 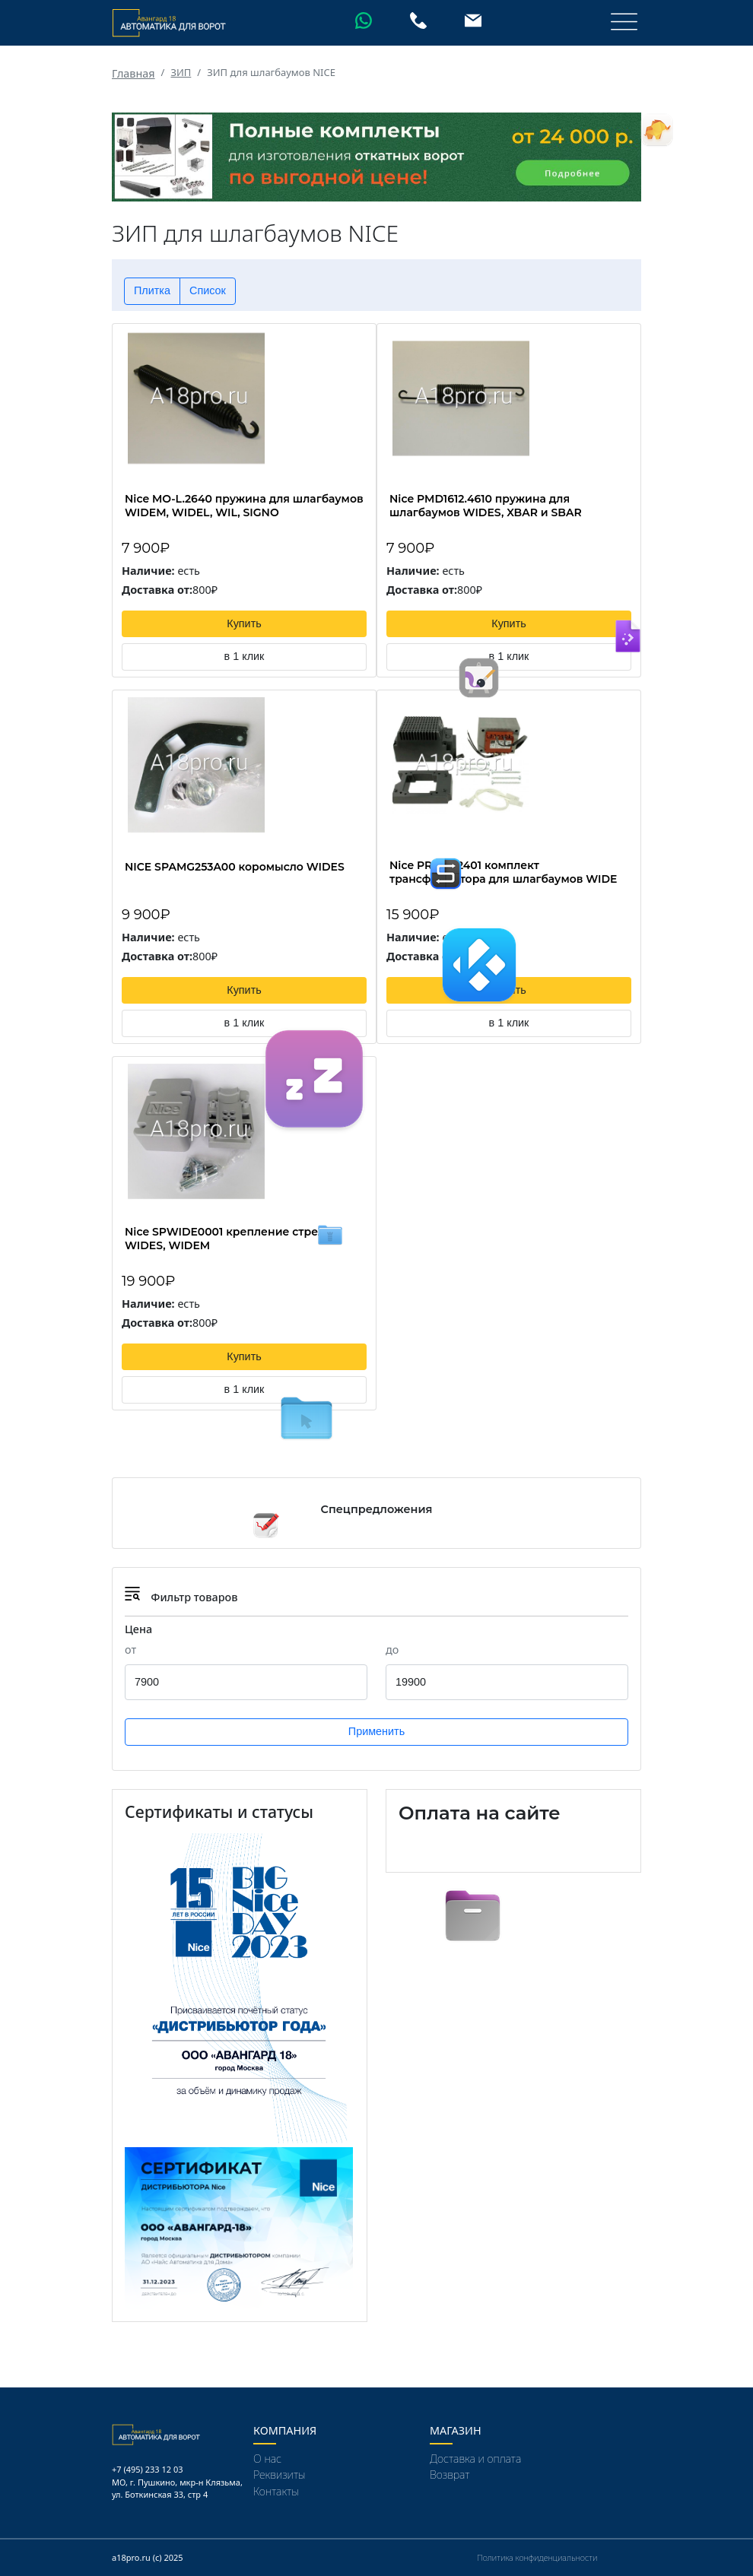 I want to click on open Intego security software folder, so click(x=330, y=1235).